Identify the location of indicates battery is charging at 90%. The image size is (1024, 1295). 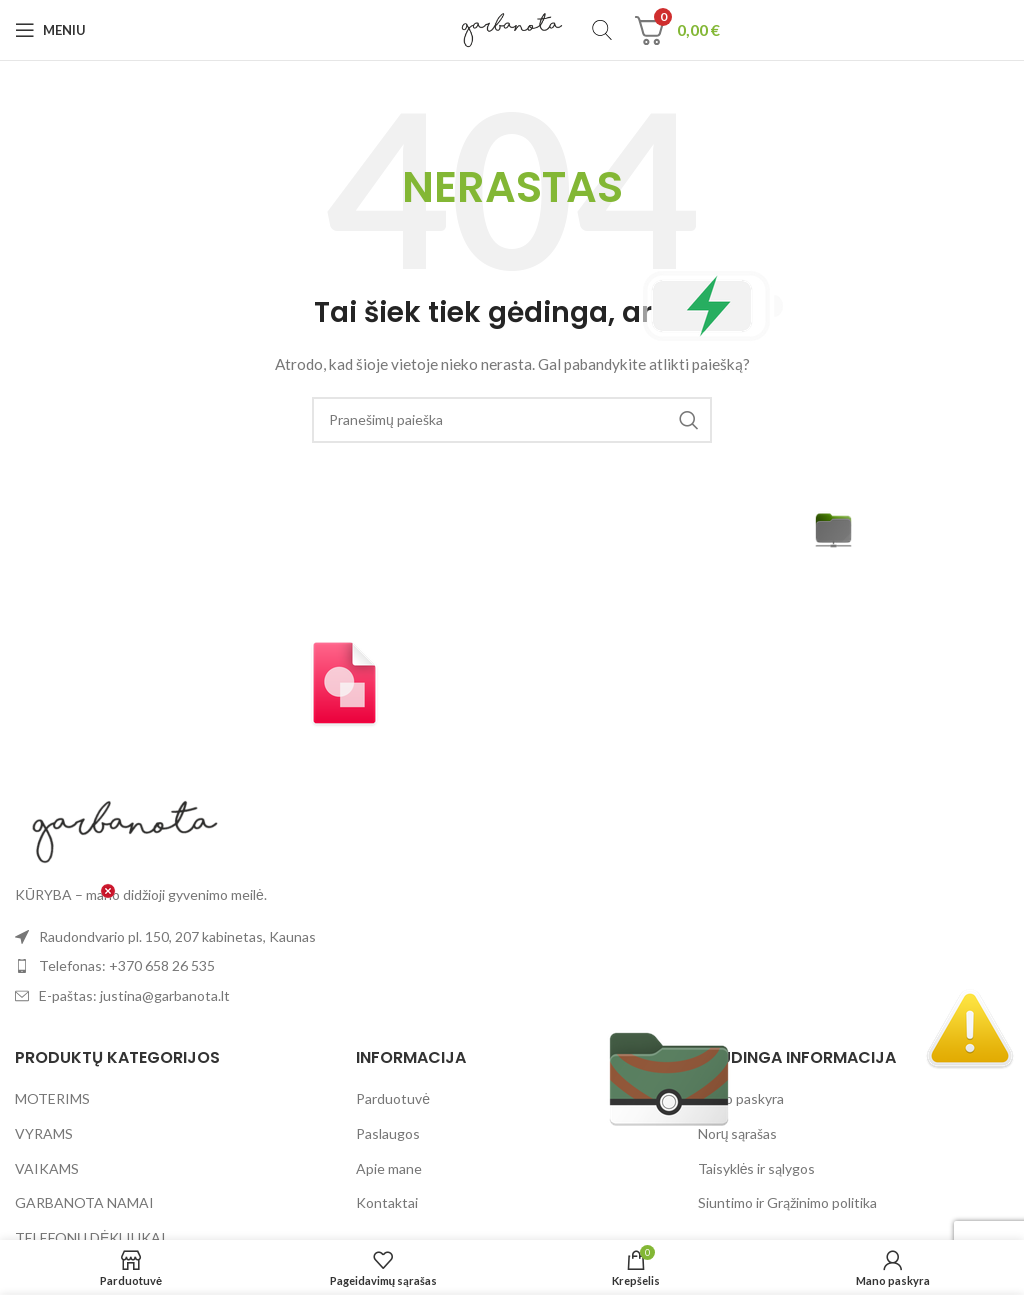
(713, 306).